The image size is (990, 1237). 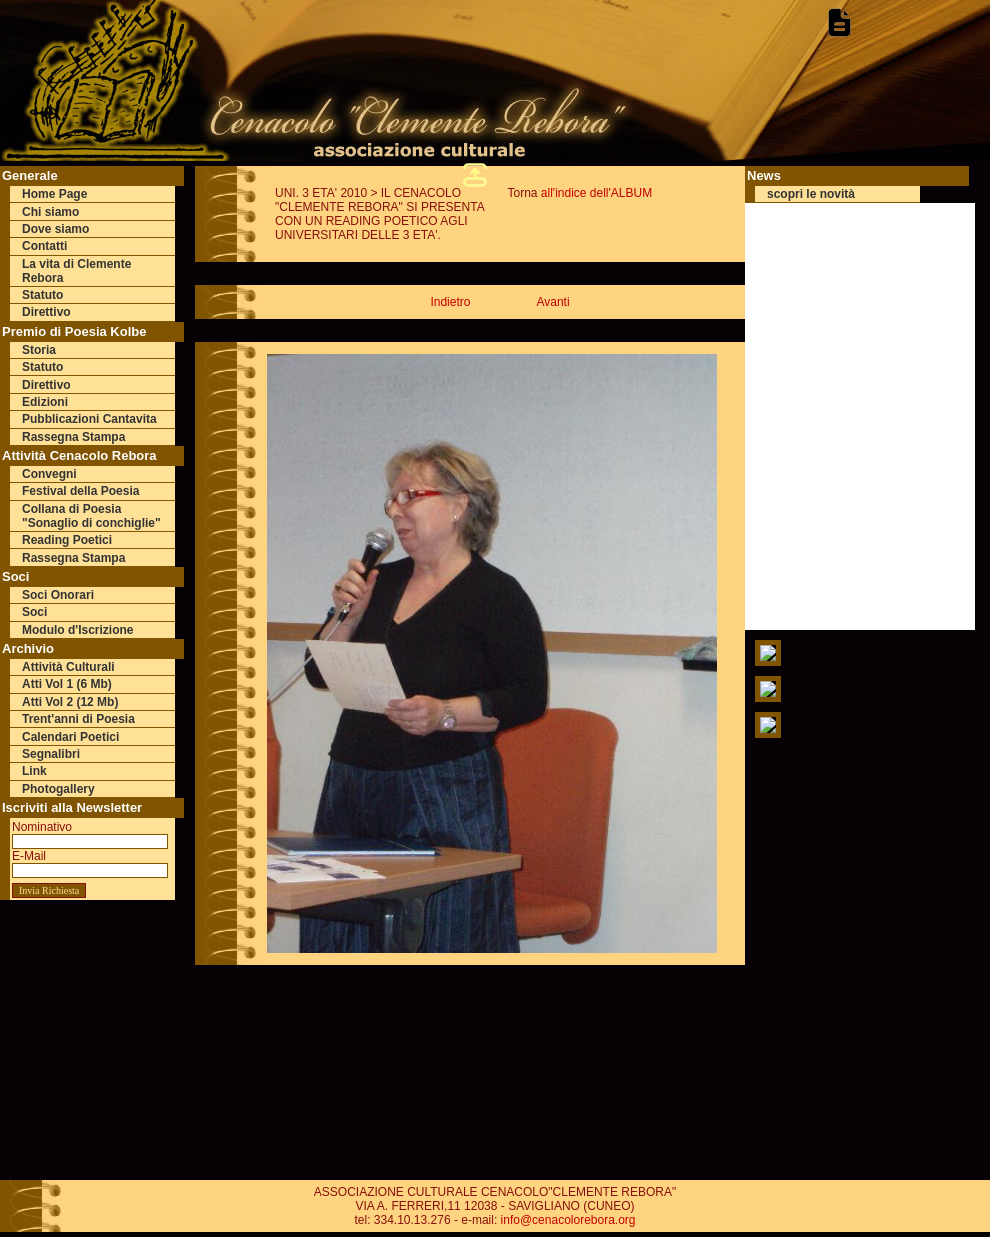 I want to click on view file details or description, so click(x=839, y=22).